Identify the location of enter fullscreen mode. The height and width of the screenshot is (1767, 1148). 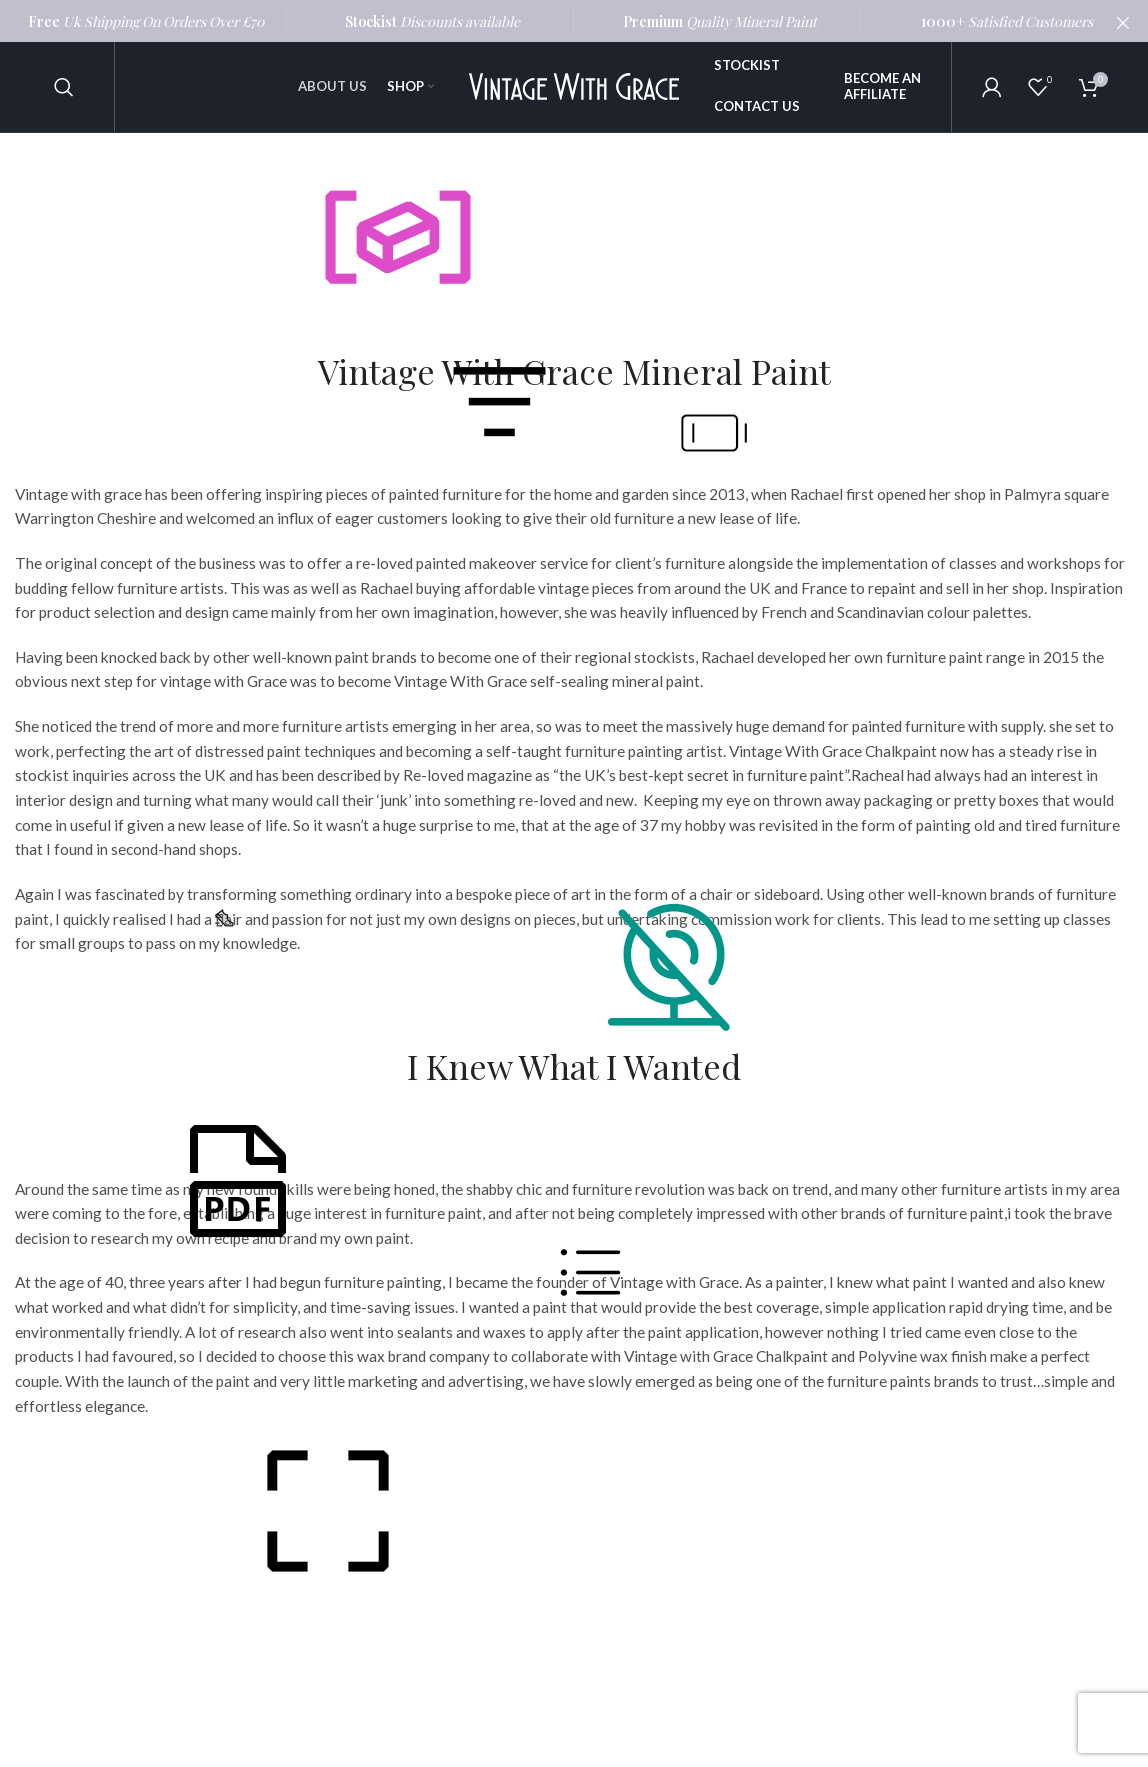
(328, 1511).